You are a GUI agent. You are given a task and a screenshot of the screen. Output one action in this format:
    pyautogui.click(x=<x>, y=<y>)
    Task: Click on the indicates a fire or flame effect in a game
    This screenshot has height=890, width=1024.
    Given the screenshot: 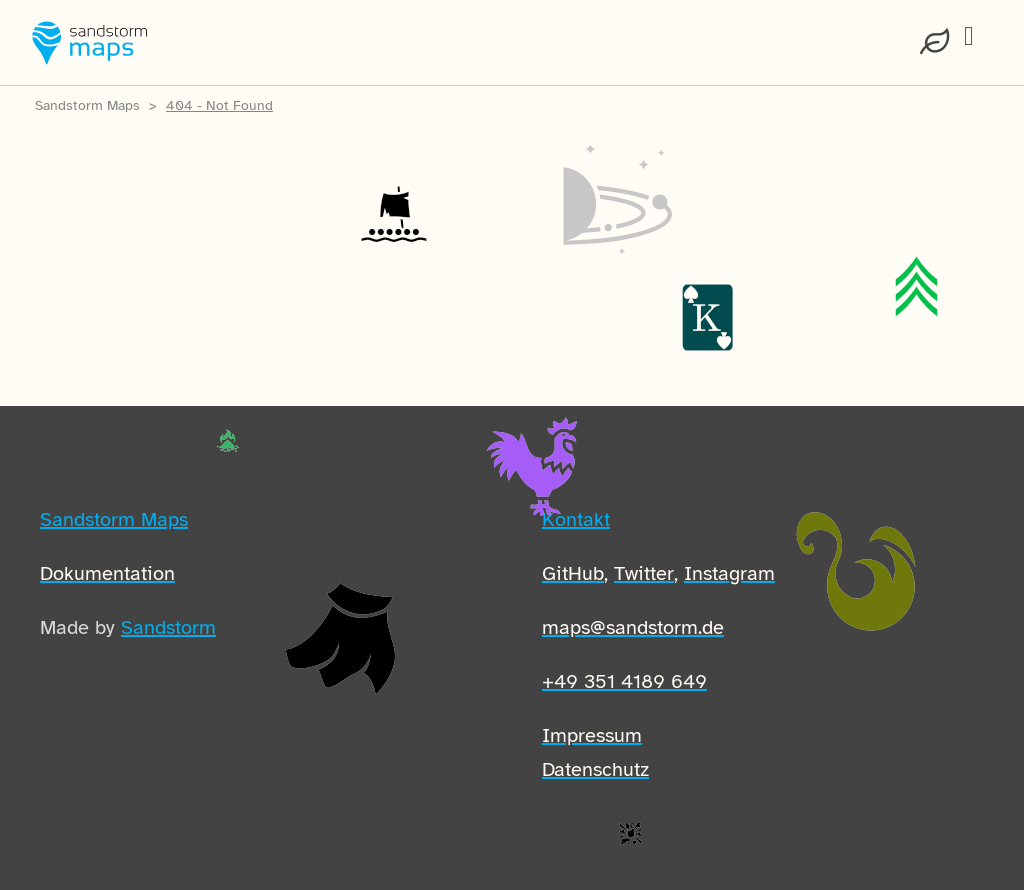 What is the action you would take?
    pyautogui.click(x=856, y=570)
    